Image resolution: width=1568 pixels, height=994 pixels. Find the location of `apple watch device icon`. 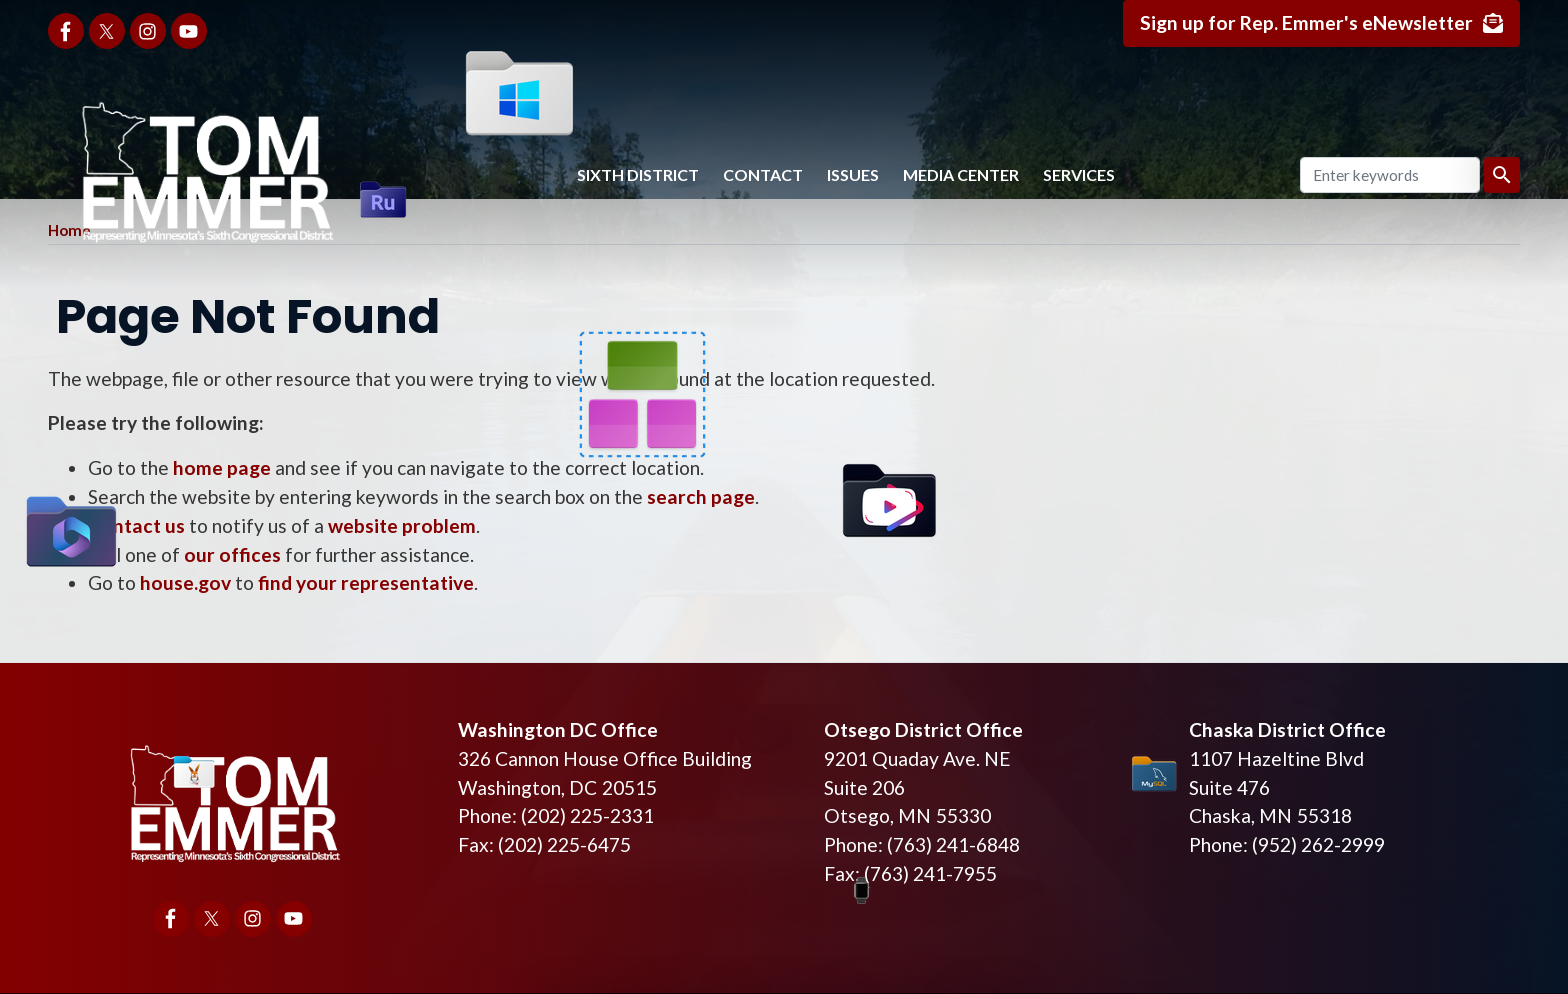

apple watch device icon is located at coordinates (861, 890).